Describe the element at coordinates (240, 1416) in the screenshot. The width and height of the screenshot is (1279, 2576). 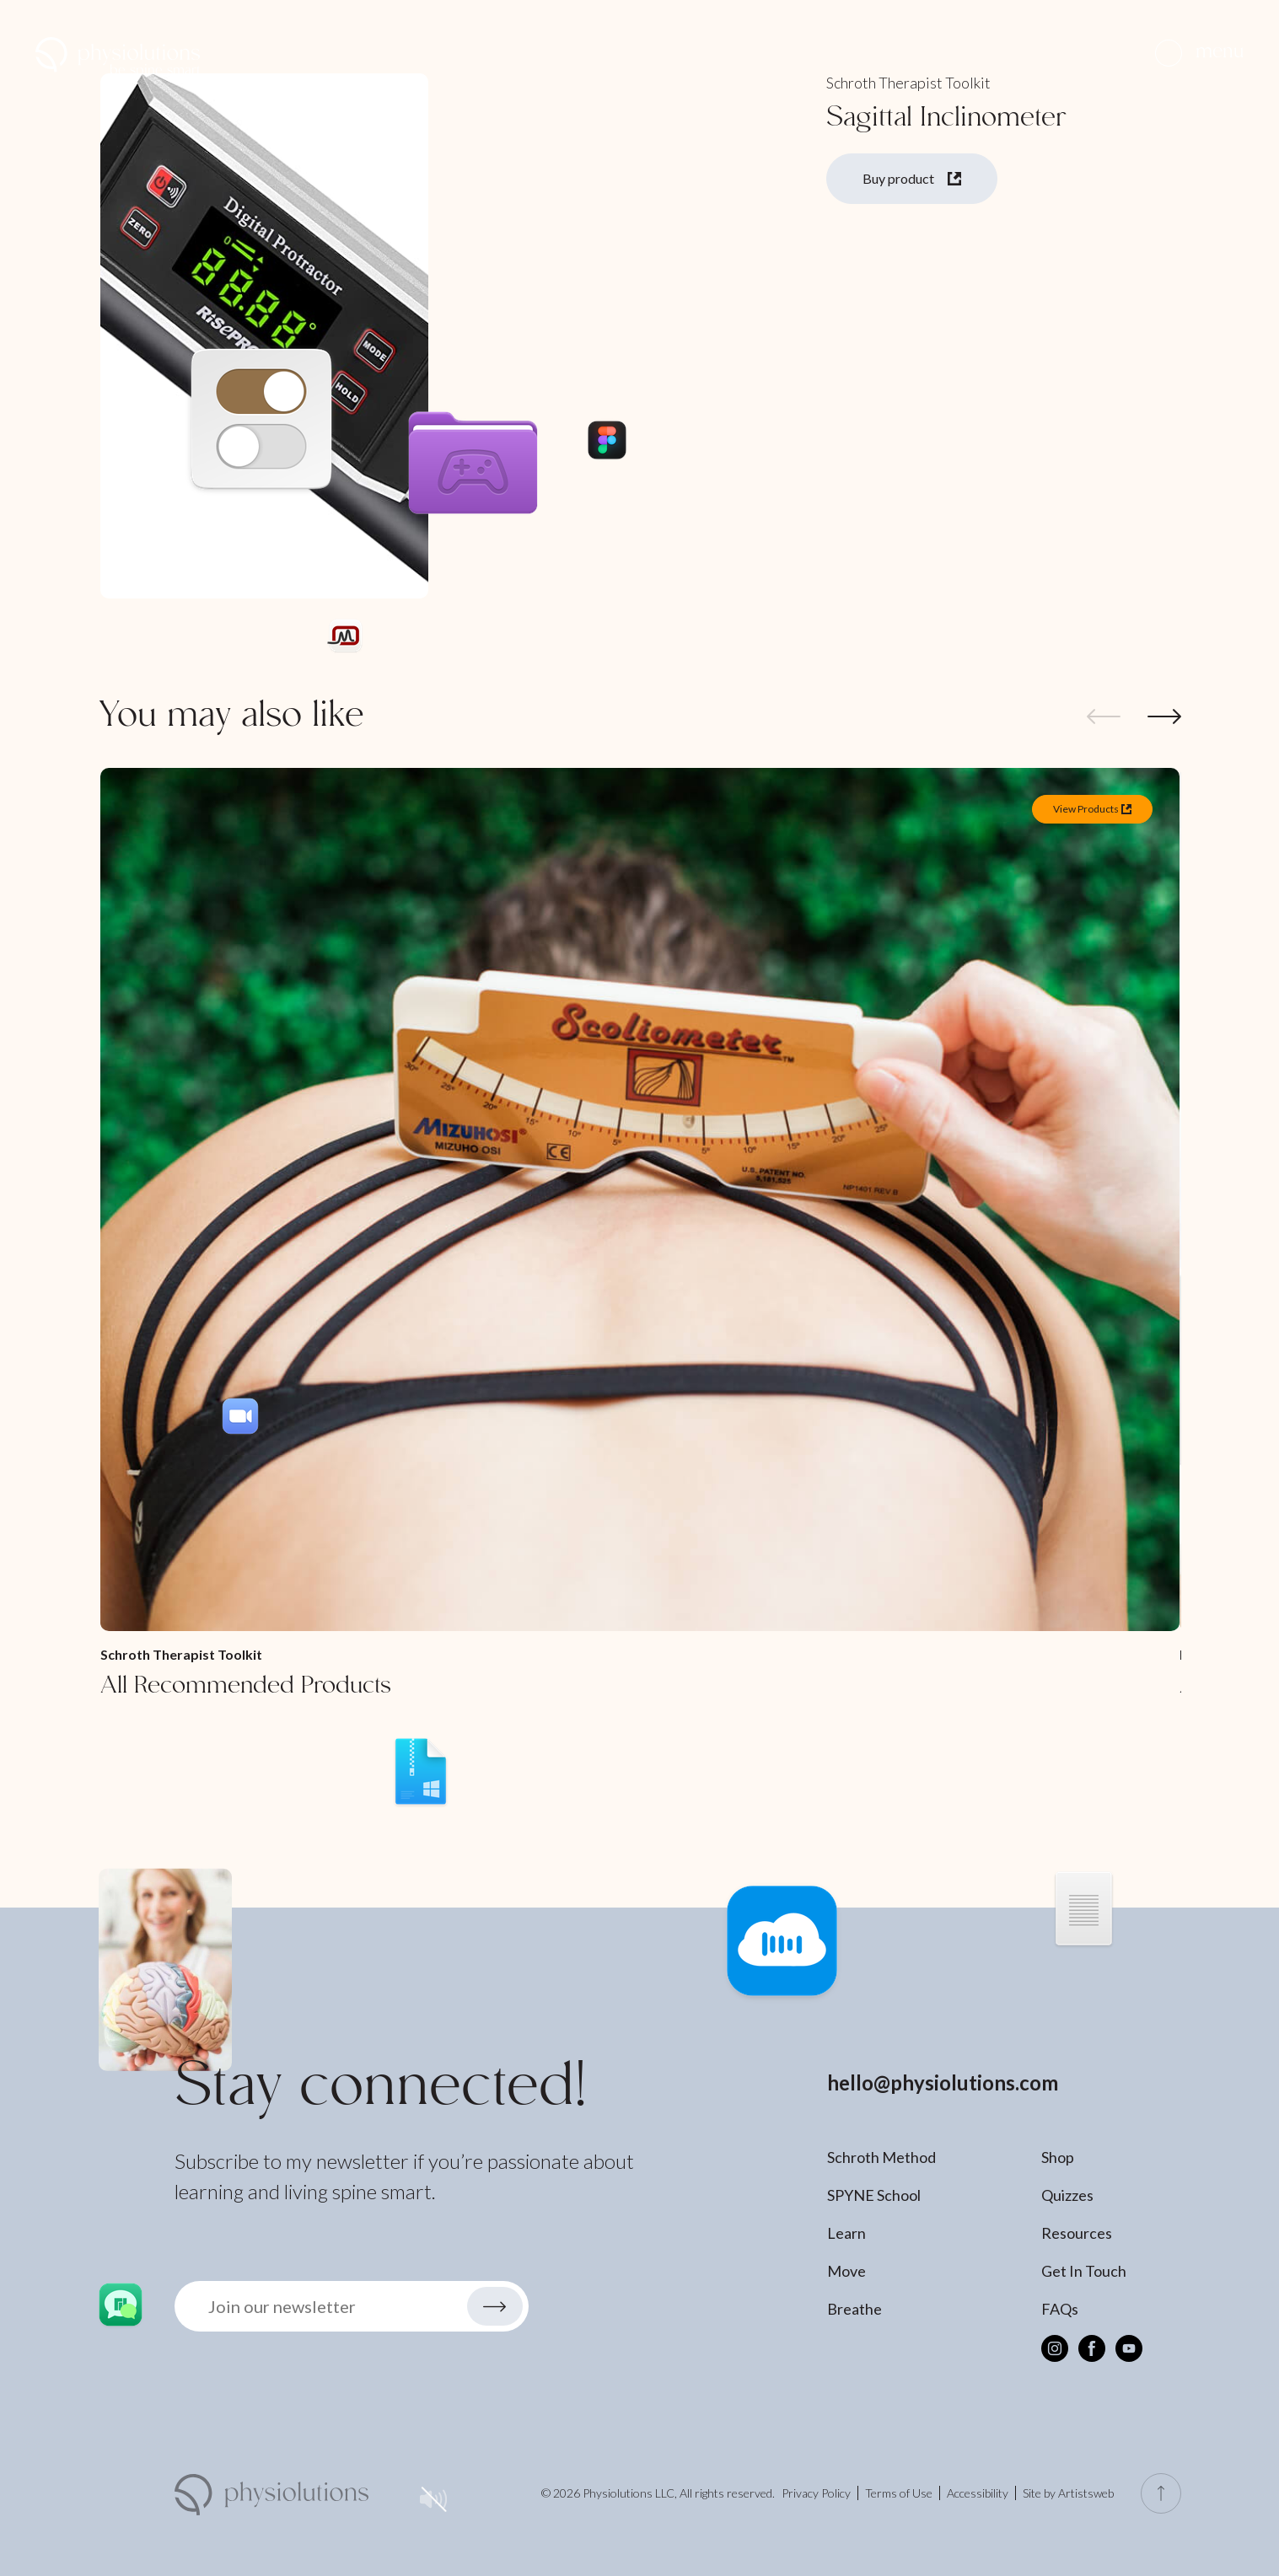
I see `open zoom video conferencing app` at that location.